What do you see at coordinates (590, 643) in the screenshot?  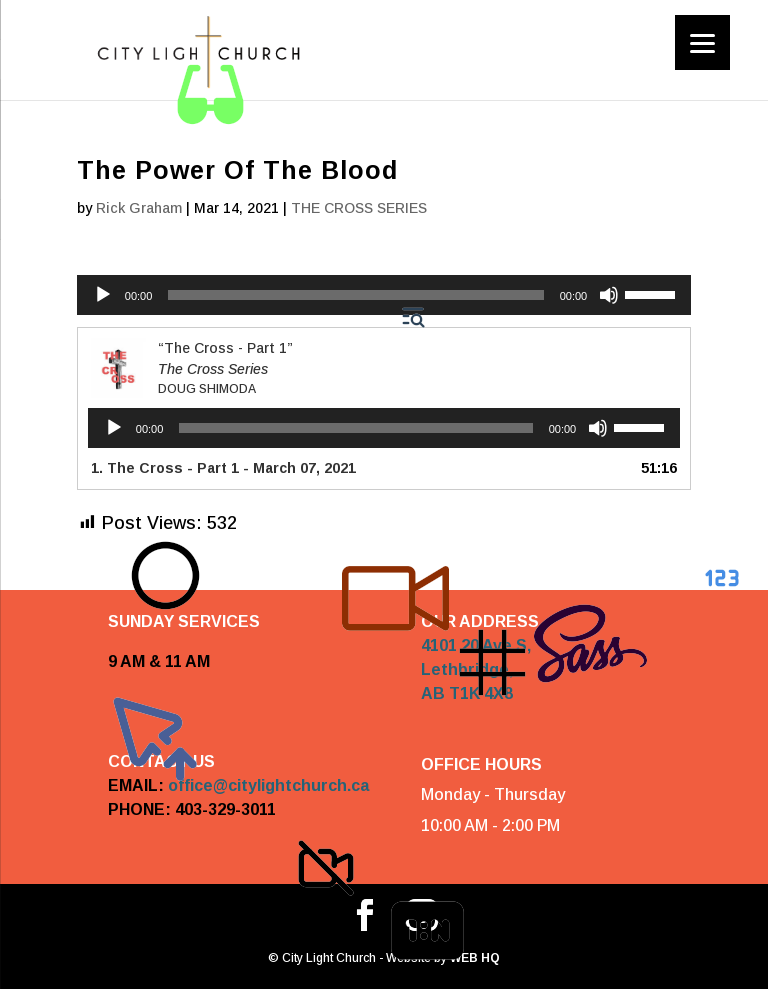 I see `sass stylesheet preprocessor logo` at bounding box center [590, 643].